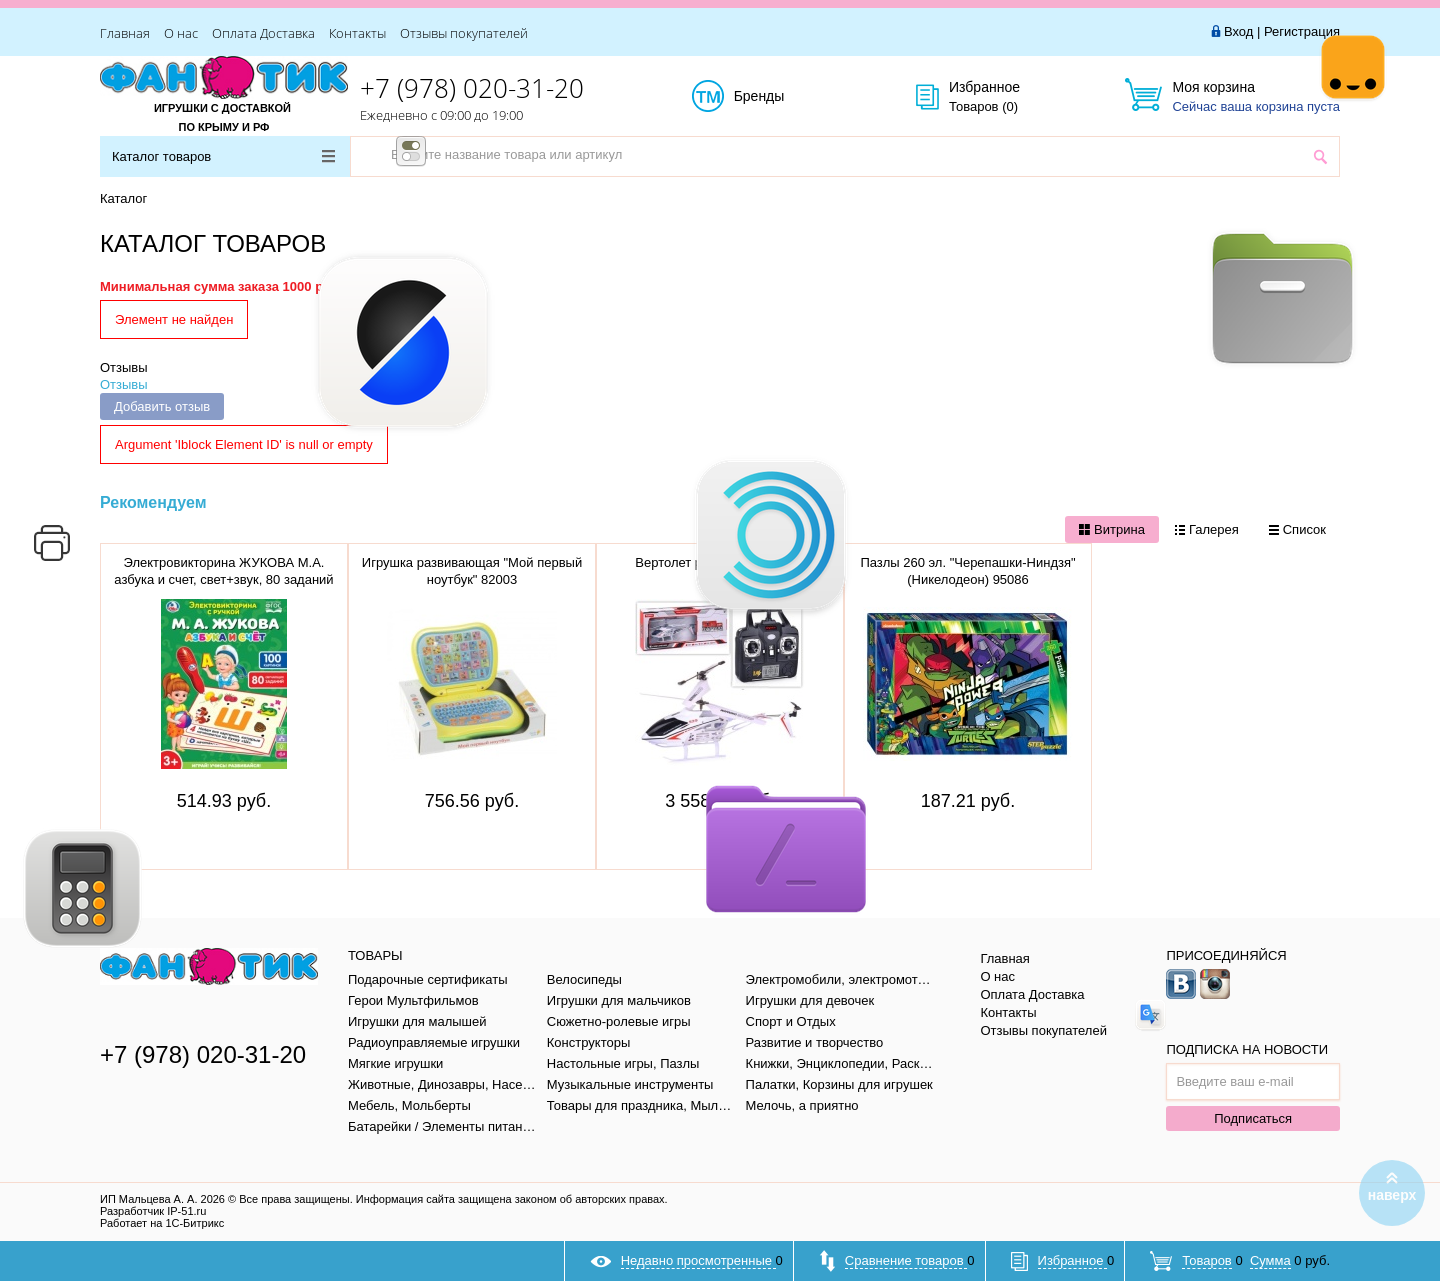  I want to click on open alvr virtual reality streaming app, so click(771, 535).